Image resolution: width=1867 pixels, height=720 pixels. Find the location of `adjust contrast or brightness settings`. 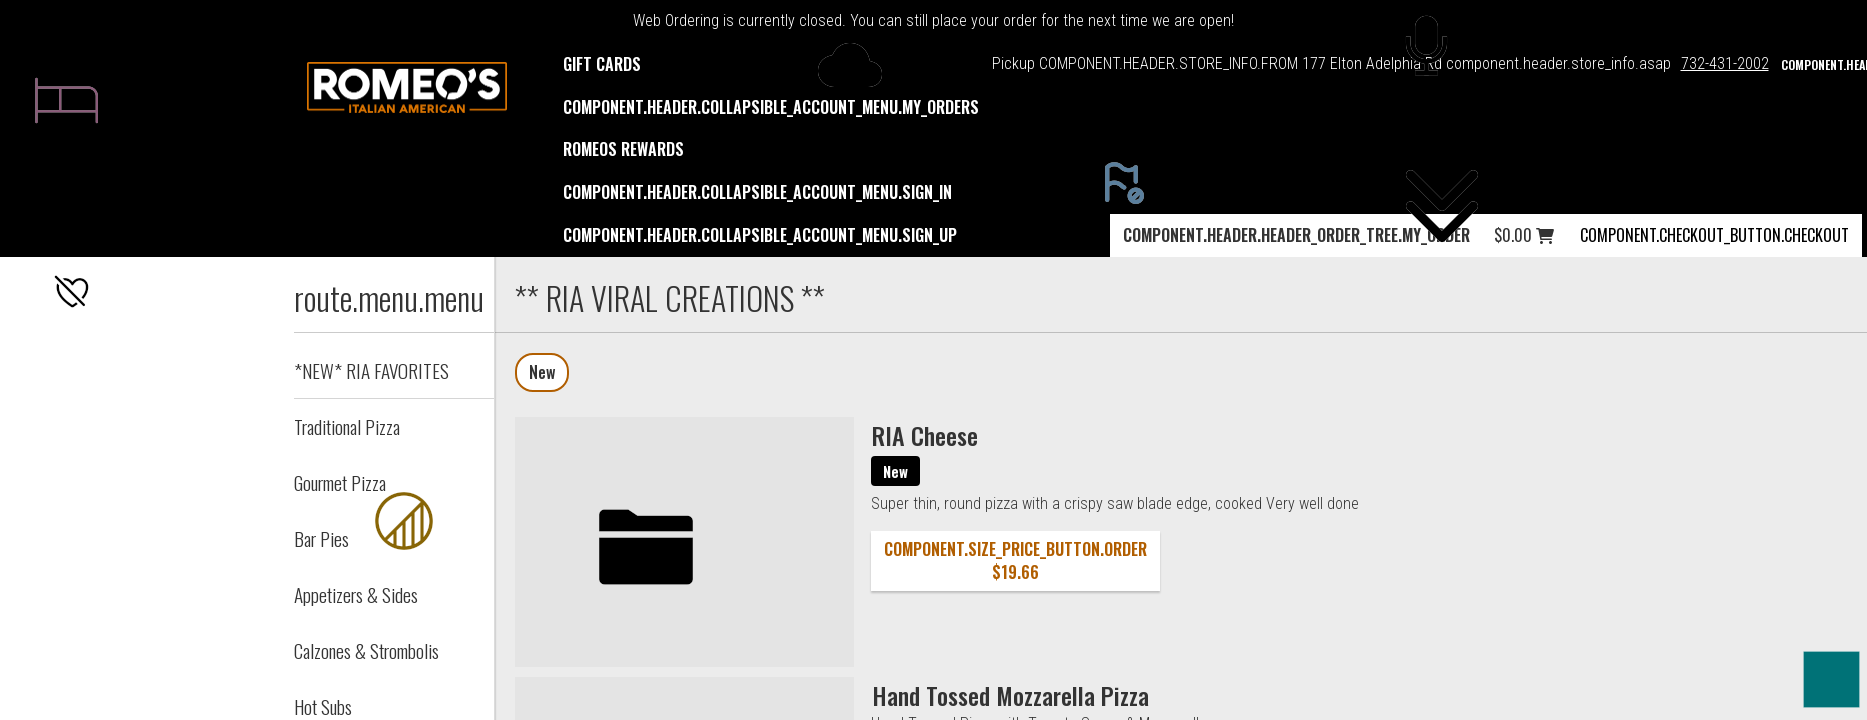

adjust contrast or brightness settings is located at coordinates (404, 521).